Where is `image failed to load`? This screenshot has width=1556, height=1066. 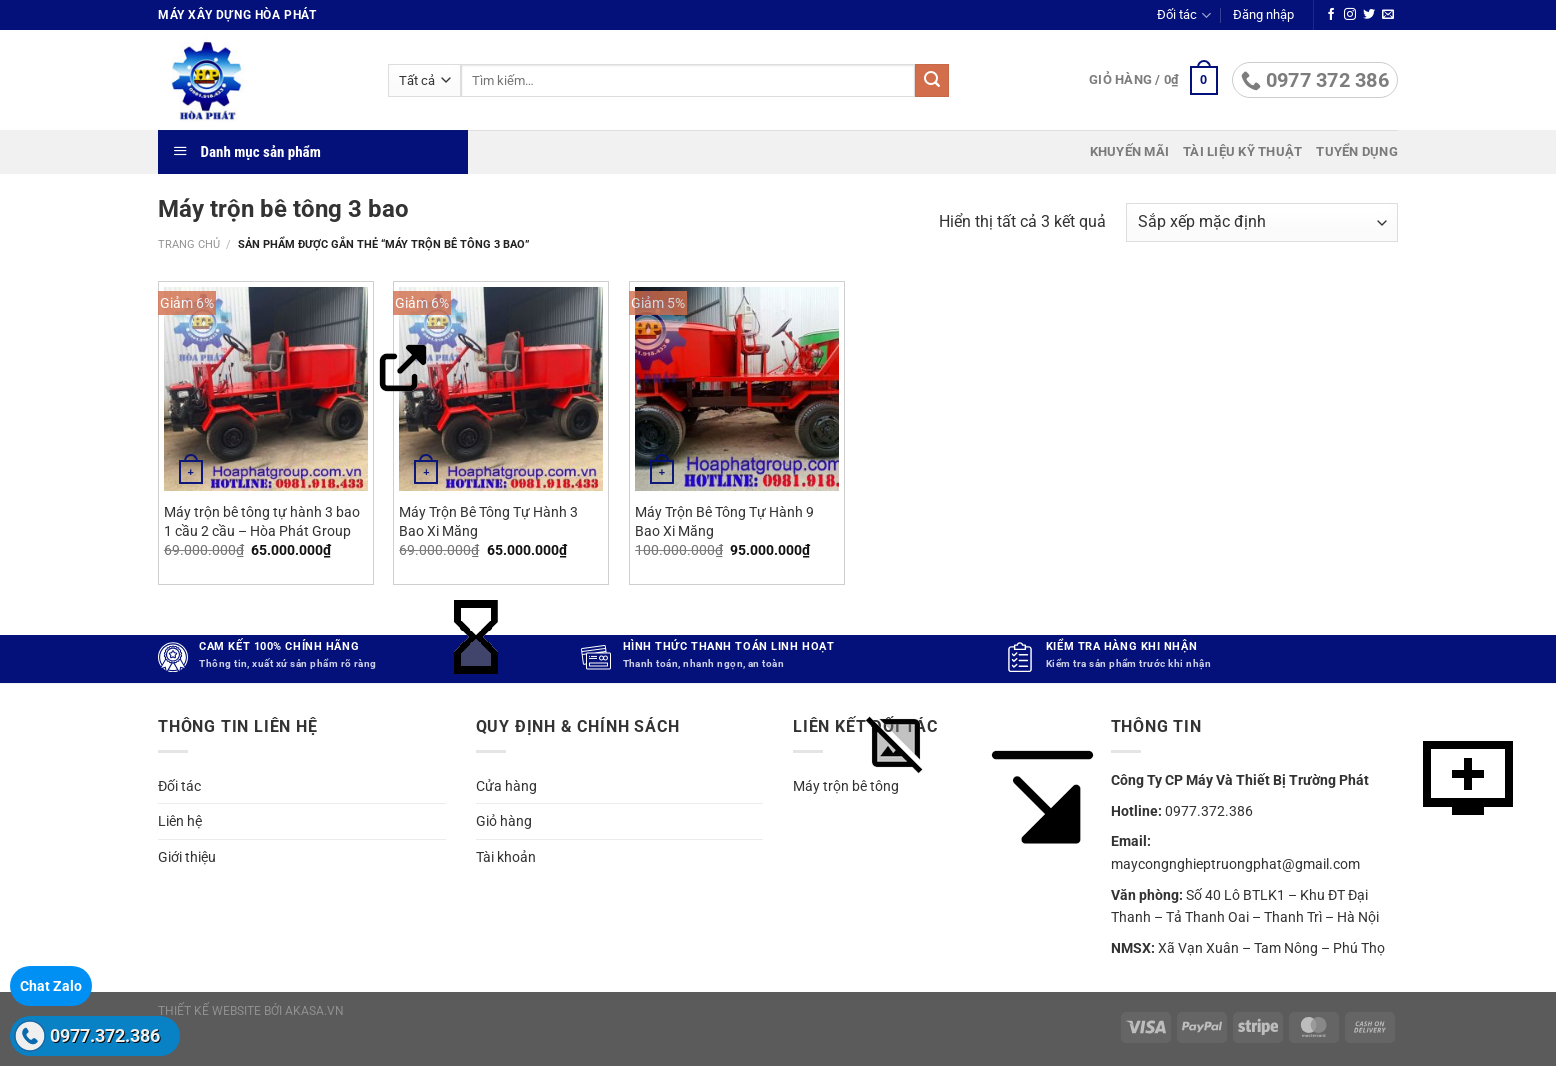
image failed to load is located at coordinates (896, 743).